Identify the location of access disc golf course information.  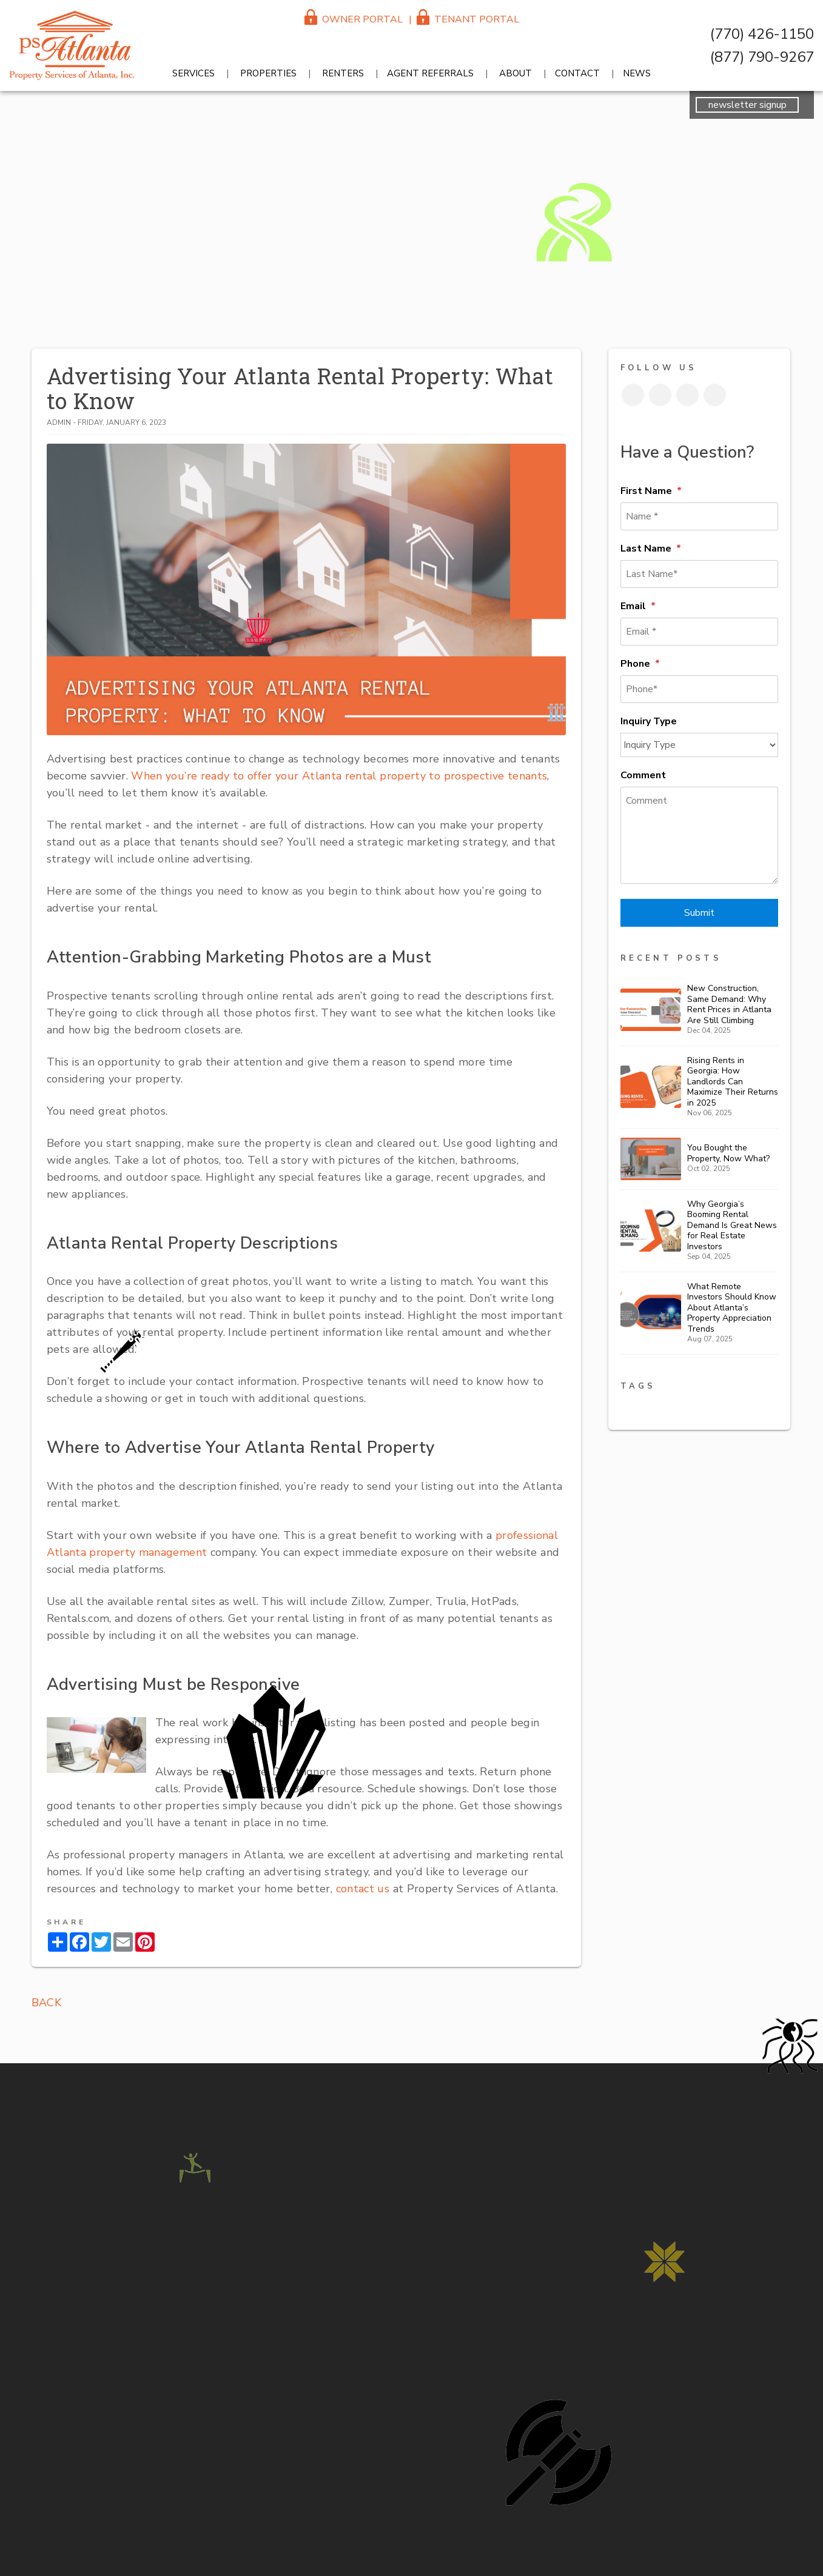
(258, 629).